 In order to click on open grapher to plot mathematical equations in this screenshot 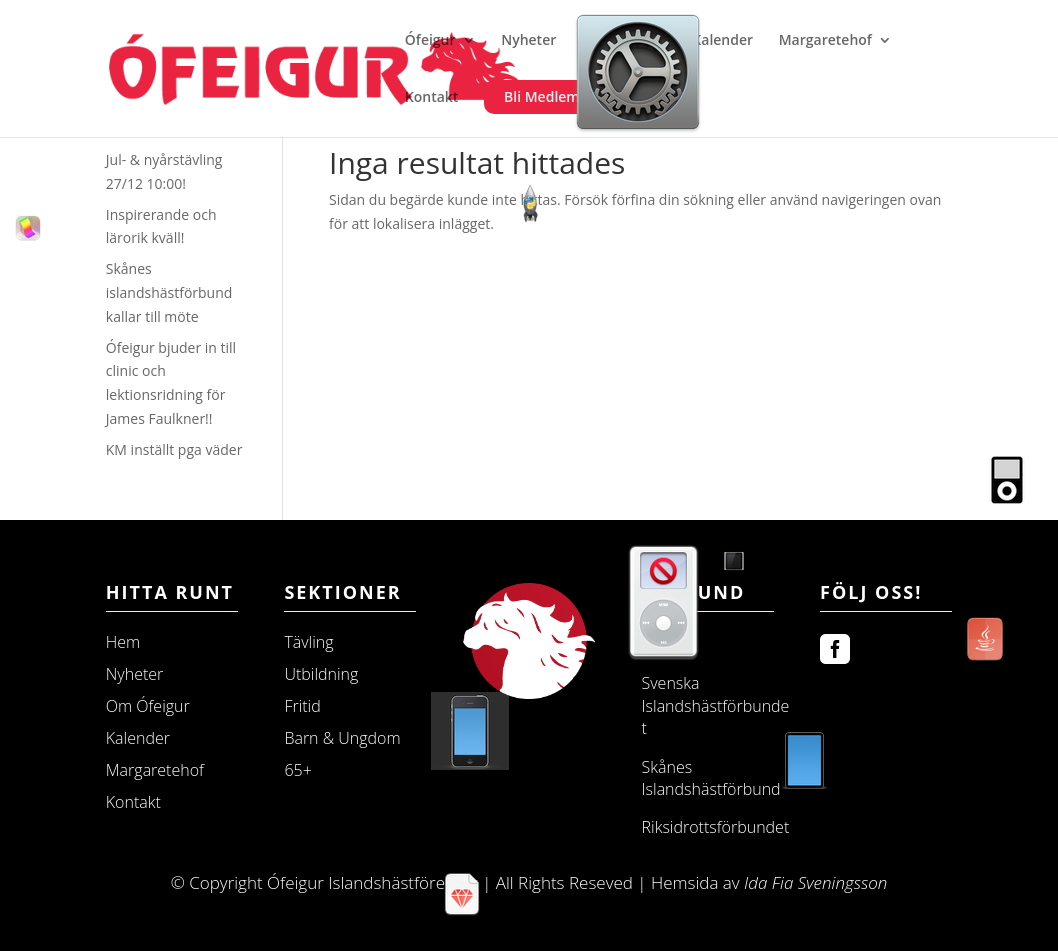, I will do `click(28, 228)`.